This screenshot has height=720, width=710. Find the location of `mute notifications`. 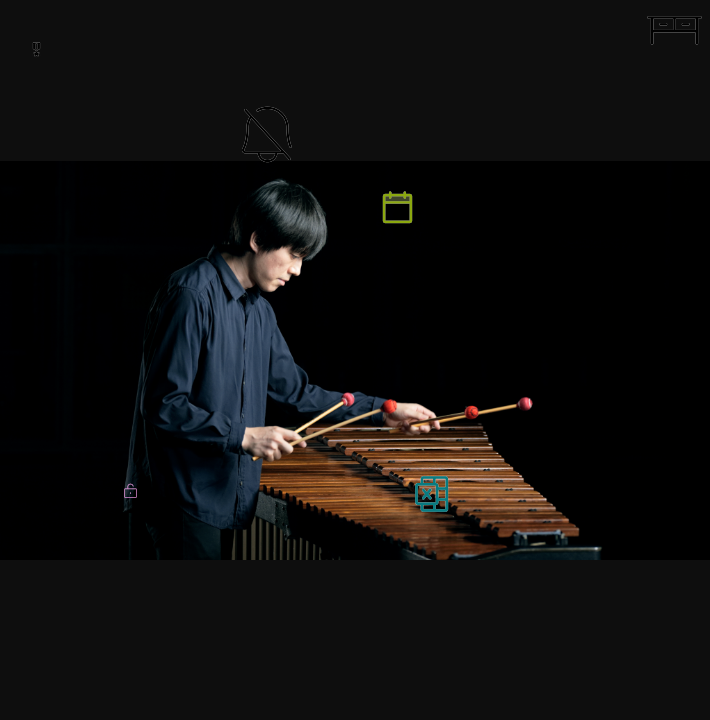

mute notifications is located at coordinates (267, 134).